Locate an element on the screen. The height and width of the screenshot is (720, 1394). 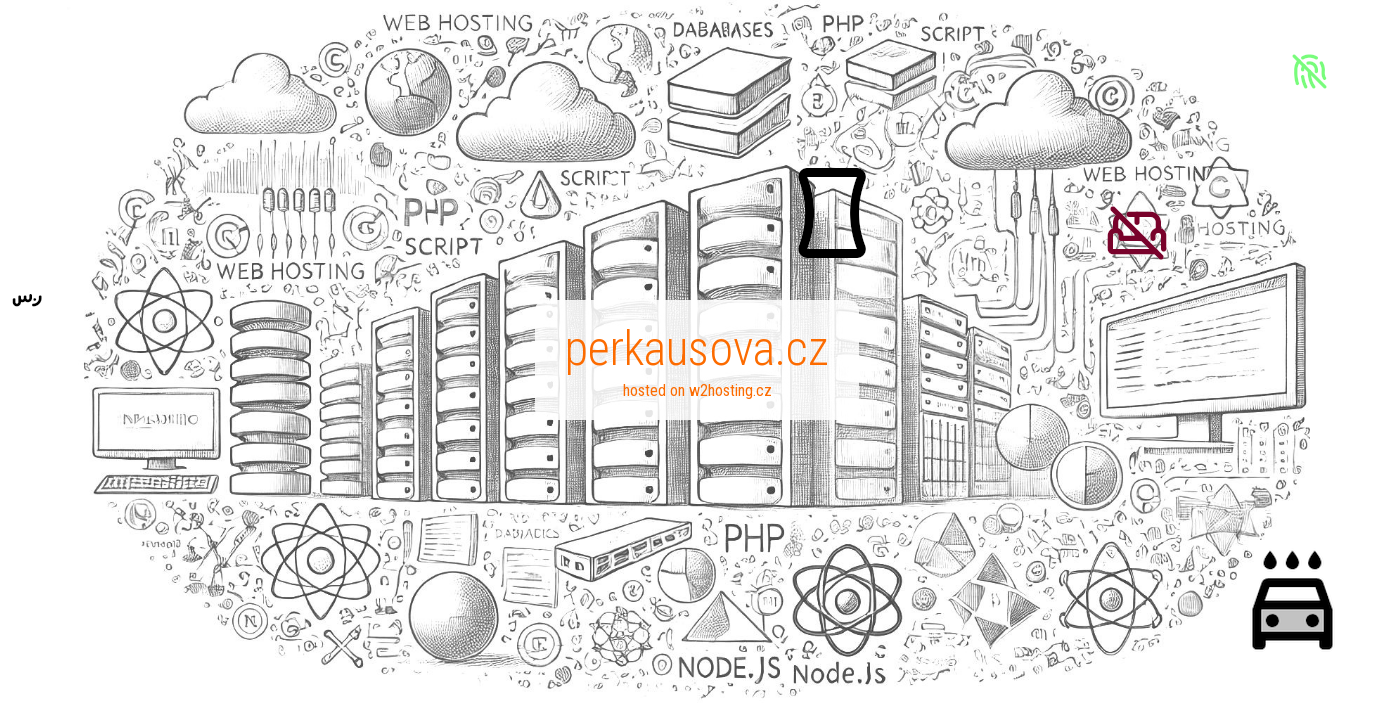
indicates furniture or seating is unavailable is located at coordinates (1137, 233).